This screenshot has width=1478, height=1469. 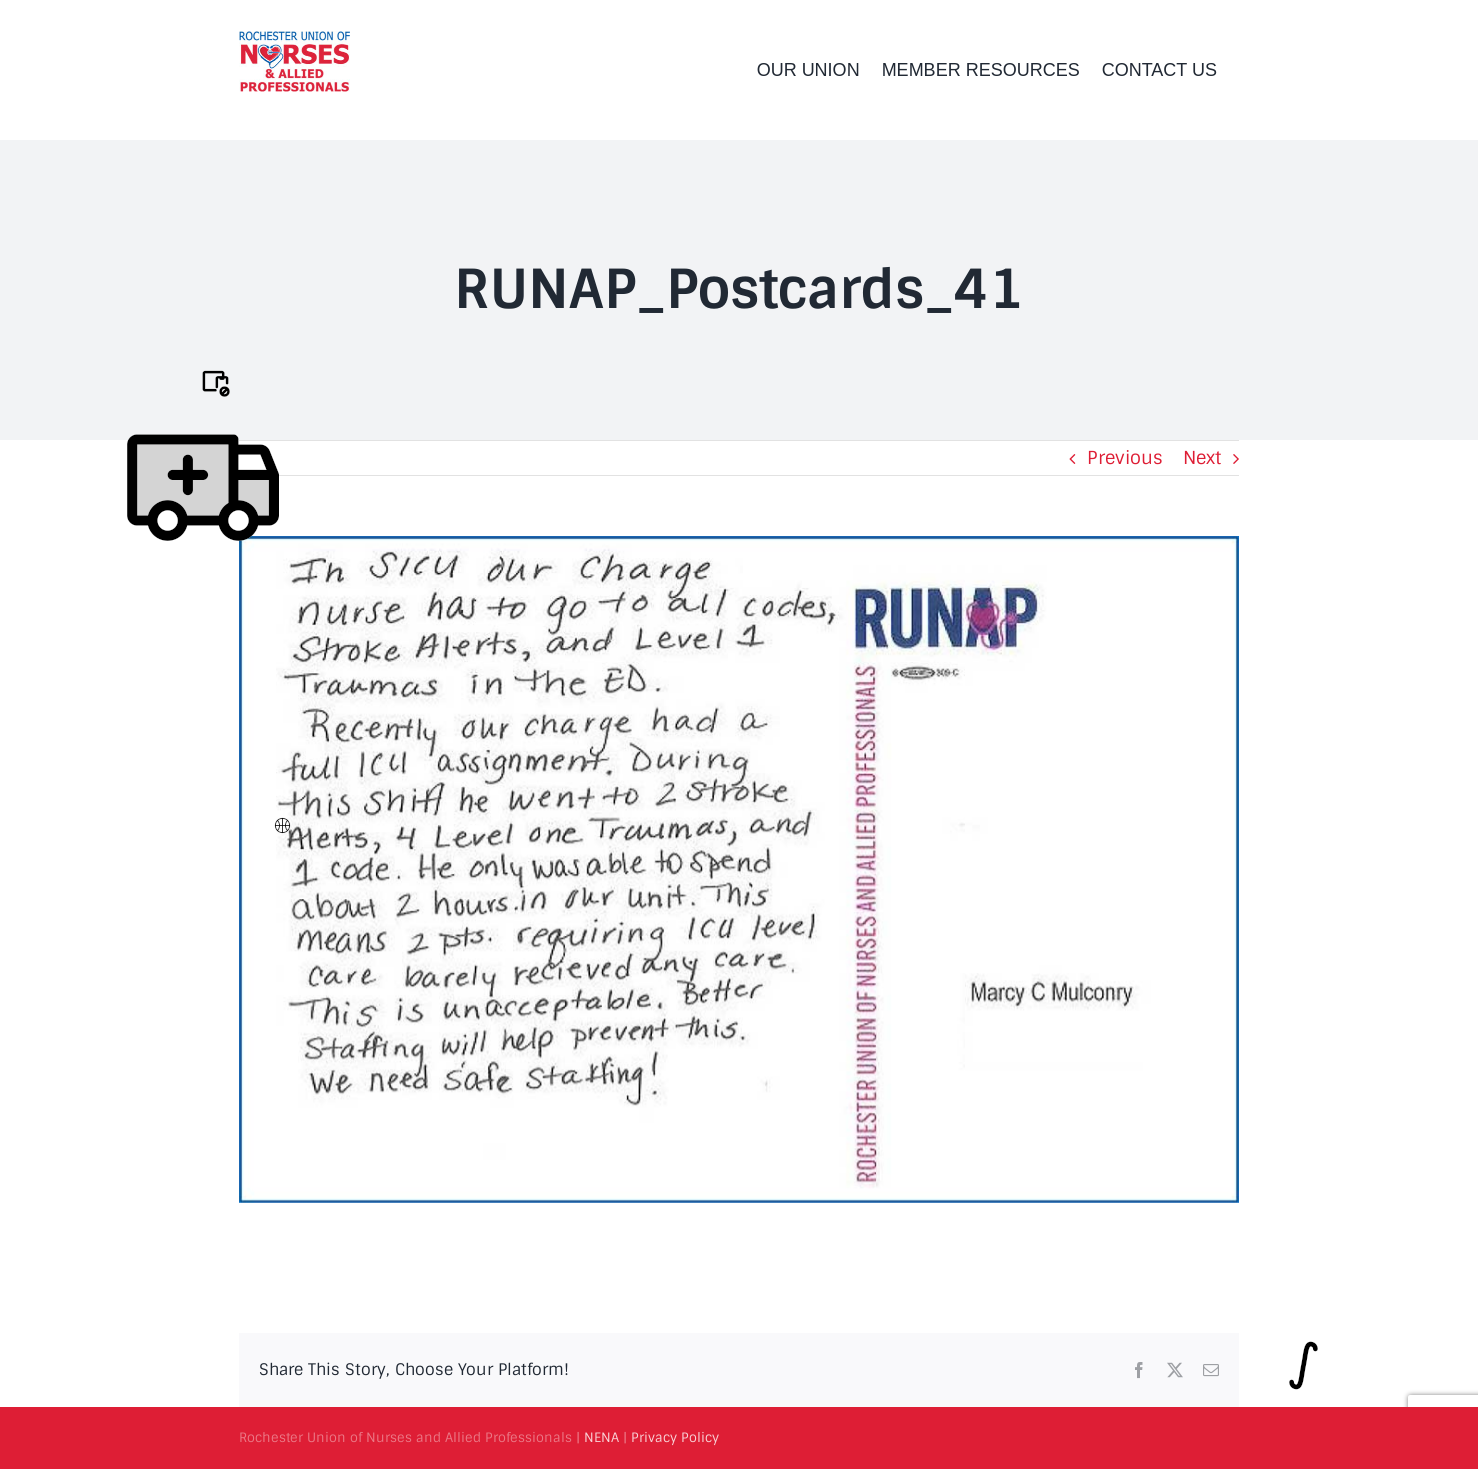 What do you see at coordinates (282, 825) in the screenshot?
I see `access sports or basketball-related content` at bounding box center [282, 825].